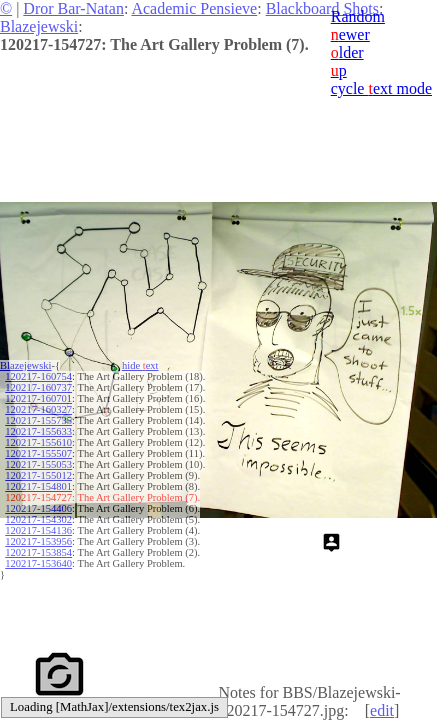  Describe the element at coordinates (411, 310) in the screenshot. I see `set playback speed to 1.5x` at that location.